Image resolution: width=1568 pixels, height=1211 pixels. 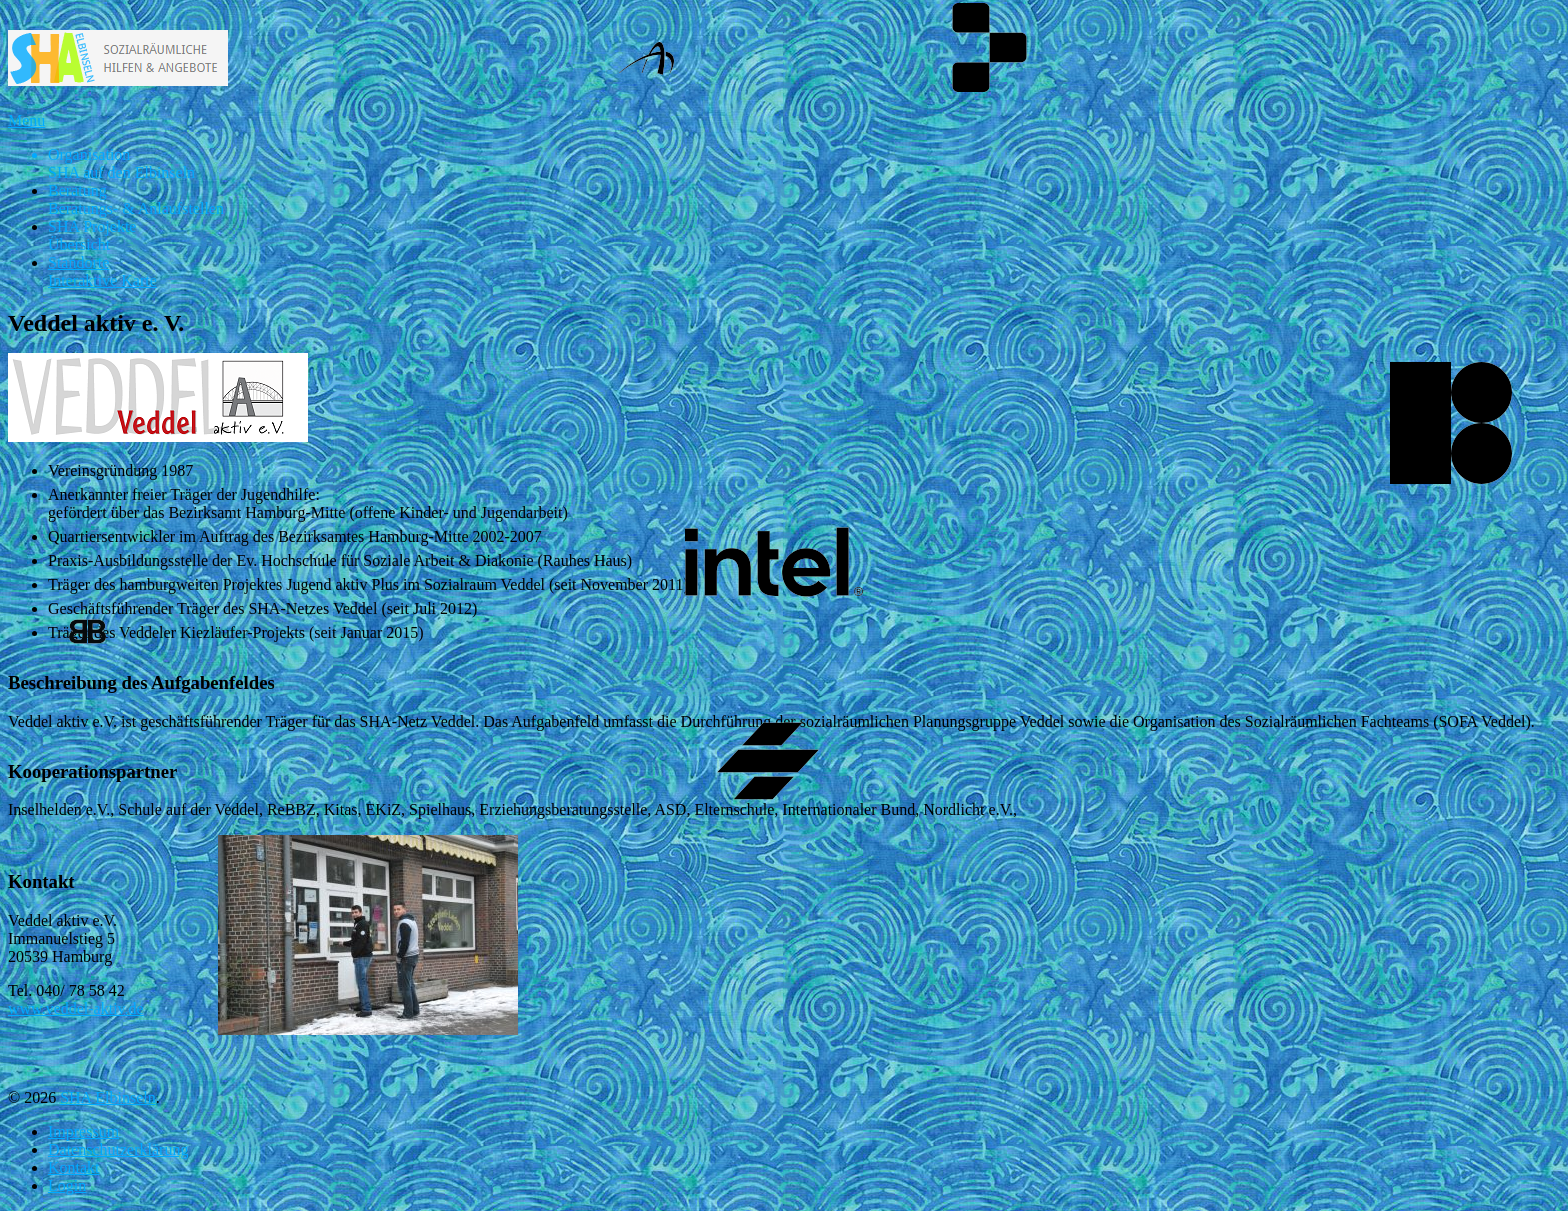 What do you see at coordinates (87, 631) in the screenshot?
I see `NodeBB forum software logo` at bounding box center [87, 631].